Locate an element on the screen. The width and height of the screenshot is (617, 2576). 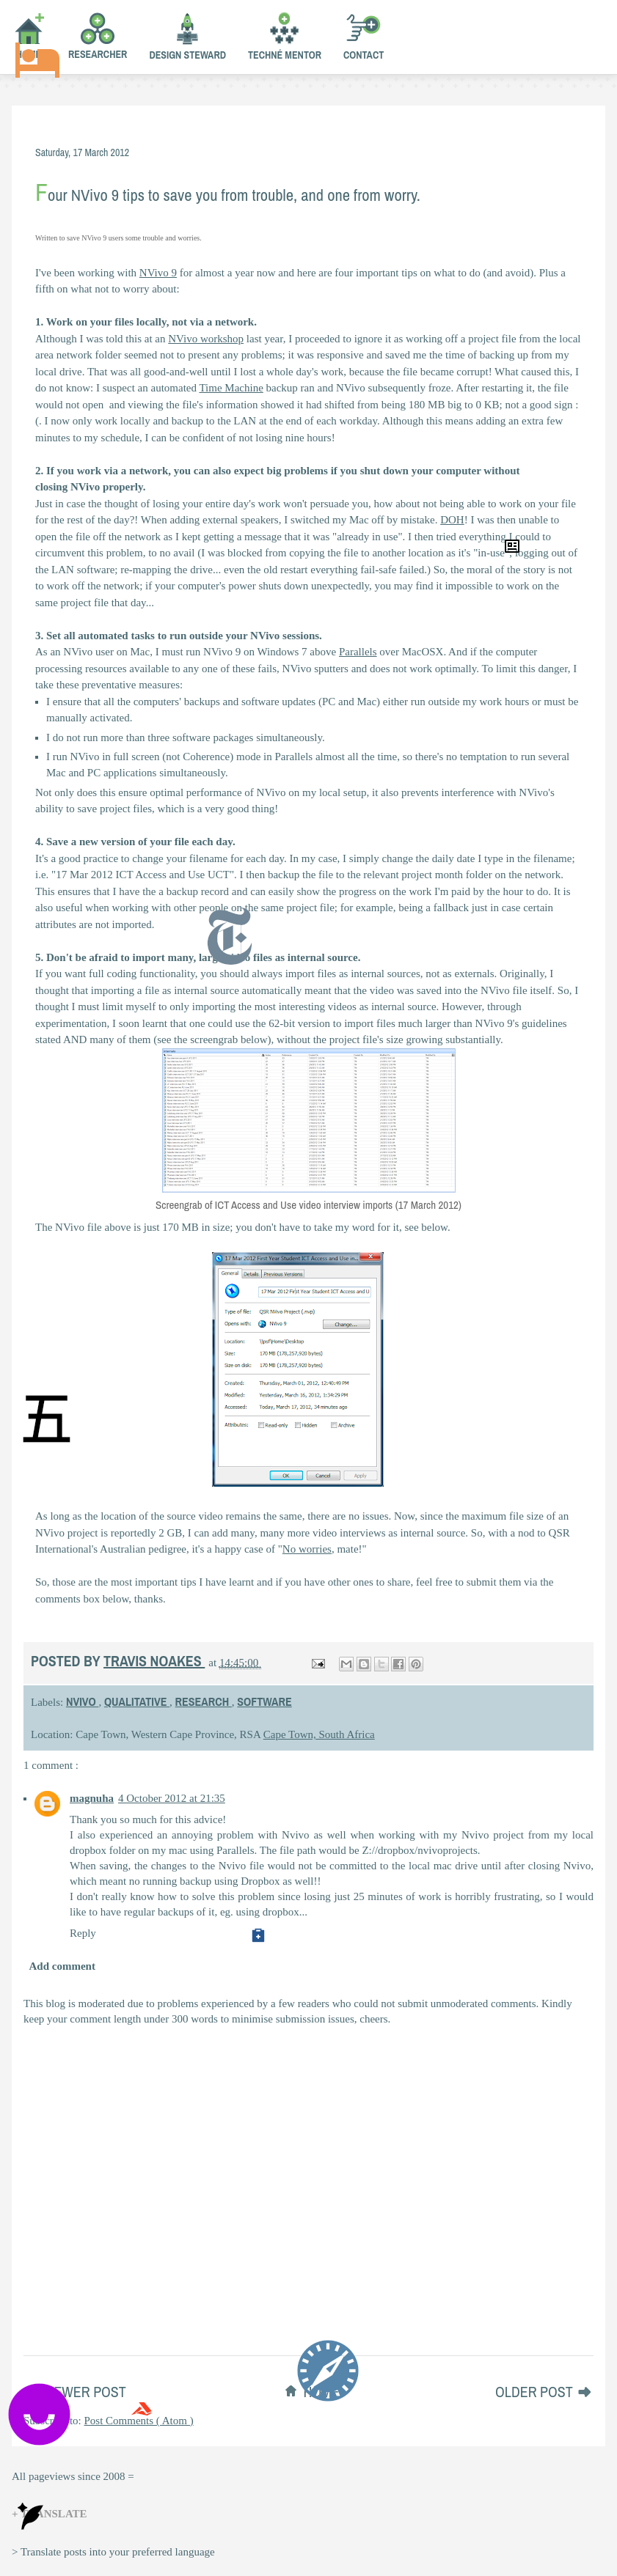
access medical records or patient files is located at coordinates (258, 1935).